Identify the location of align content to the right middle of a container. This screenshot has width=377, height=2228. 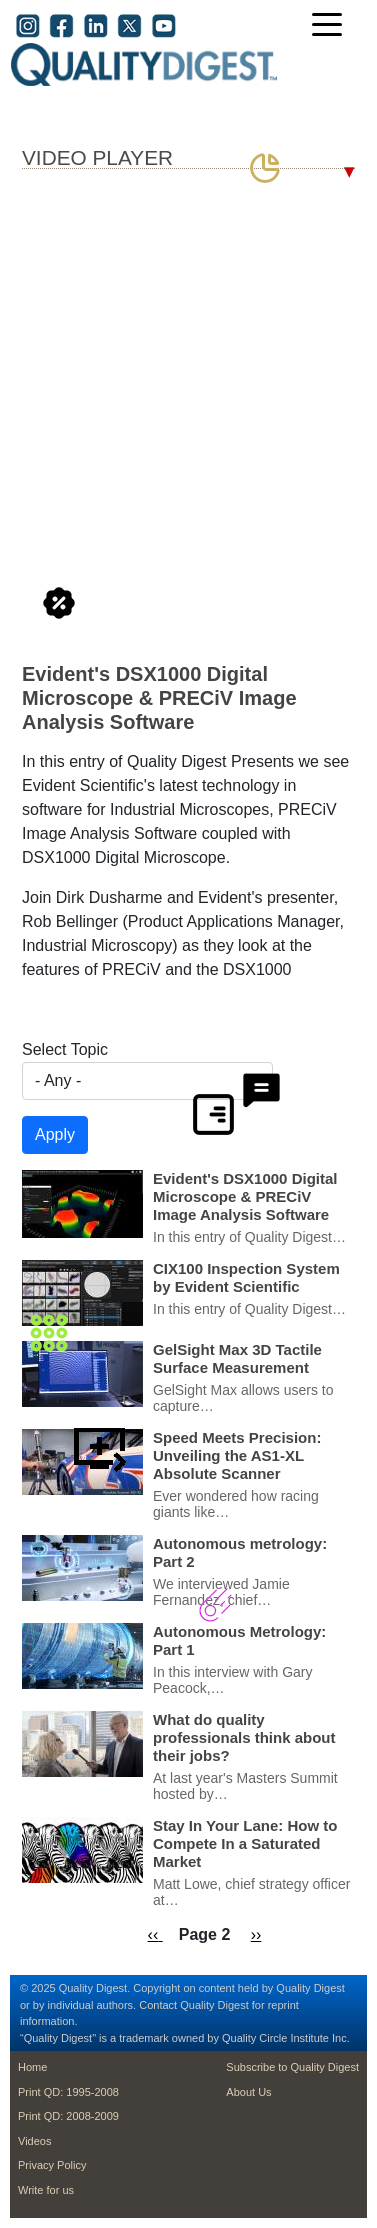
(213, 1114).